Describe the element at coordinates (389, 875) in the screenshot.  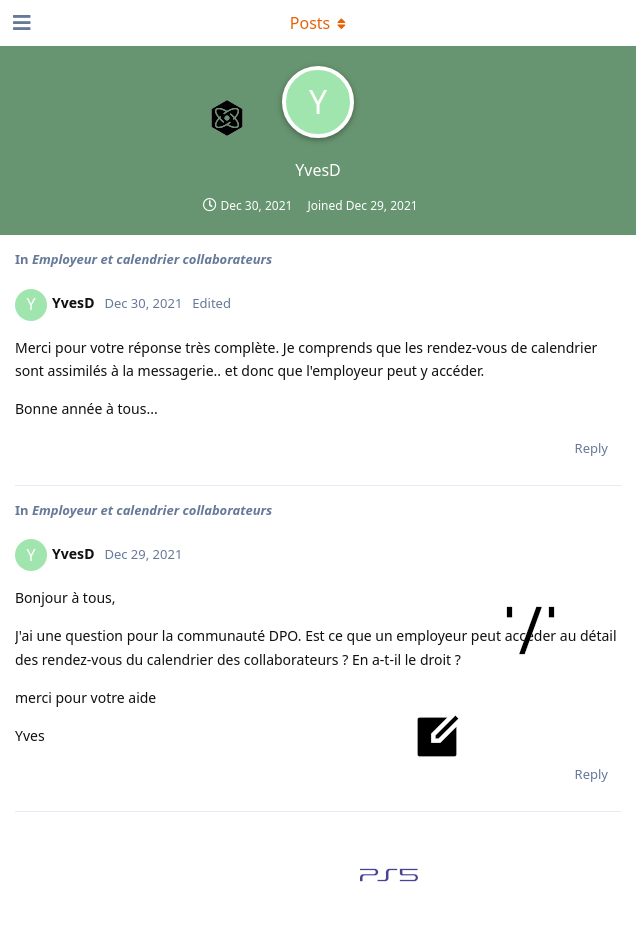
I see `PlayStation 5 brand logo` at that location.